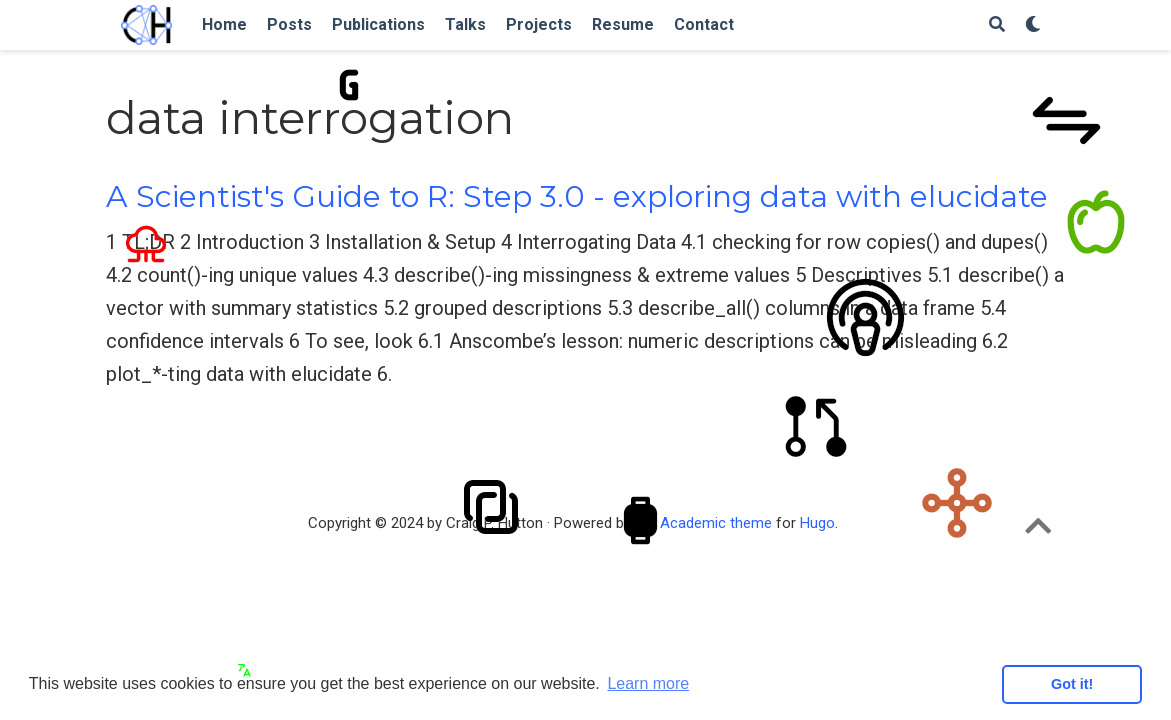 The width and height of the screenshot is (1171, 720). I want to click on access health or nutrition tracking features, so click(1096, 222).